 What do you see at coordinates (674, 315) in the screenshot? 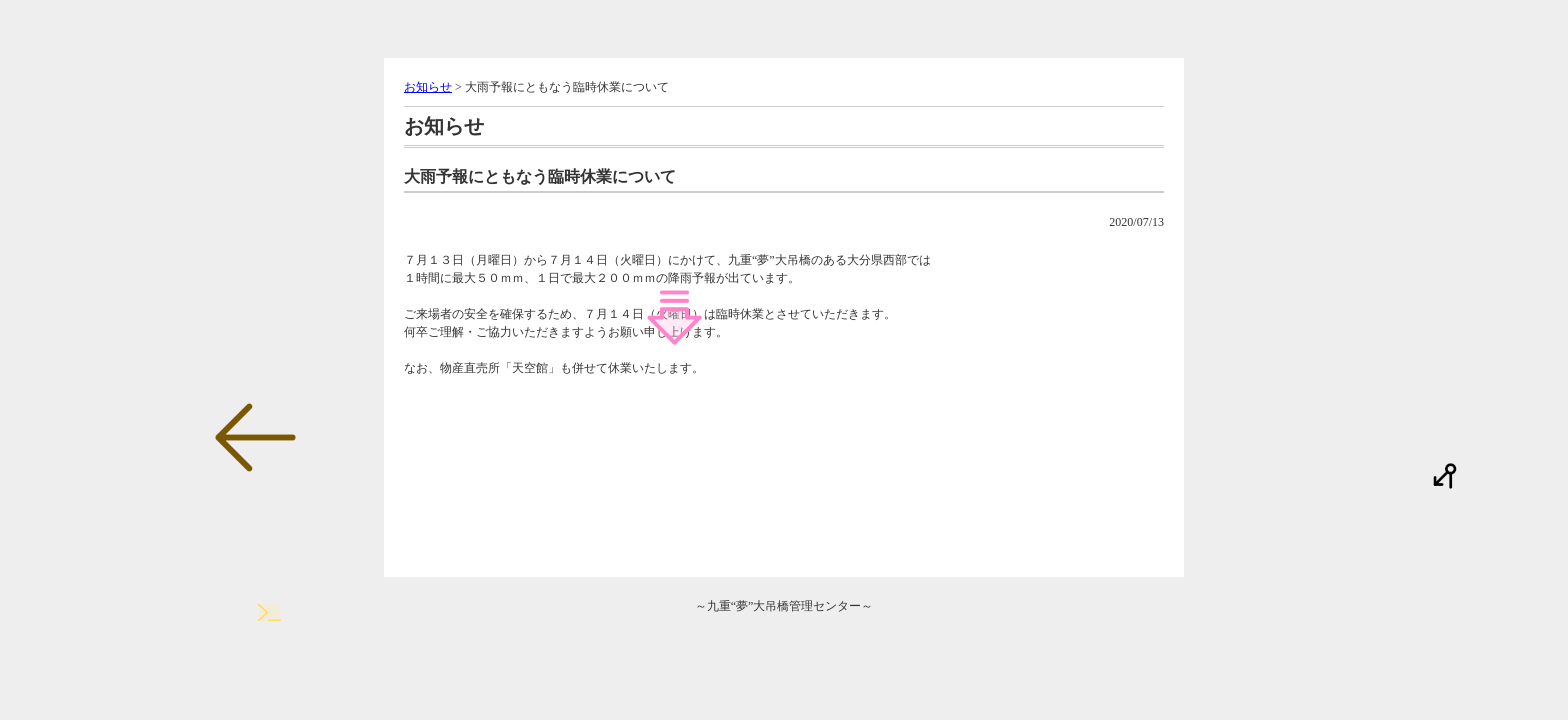
I see `download file or content` at bounding box center [674, 315].